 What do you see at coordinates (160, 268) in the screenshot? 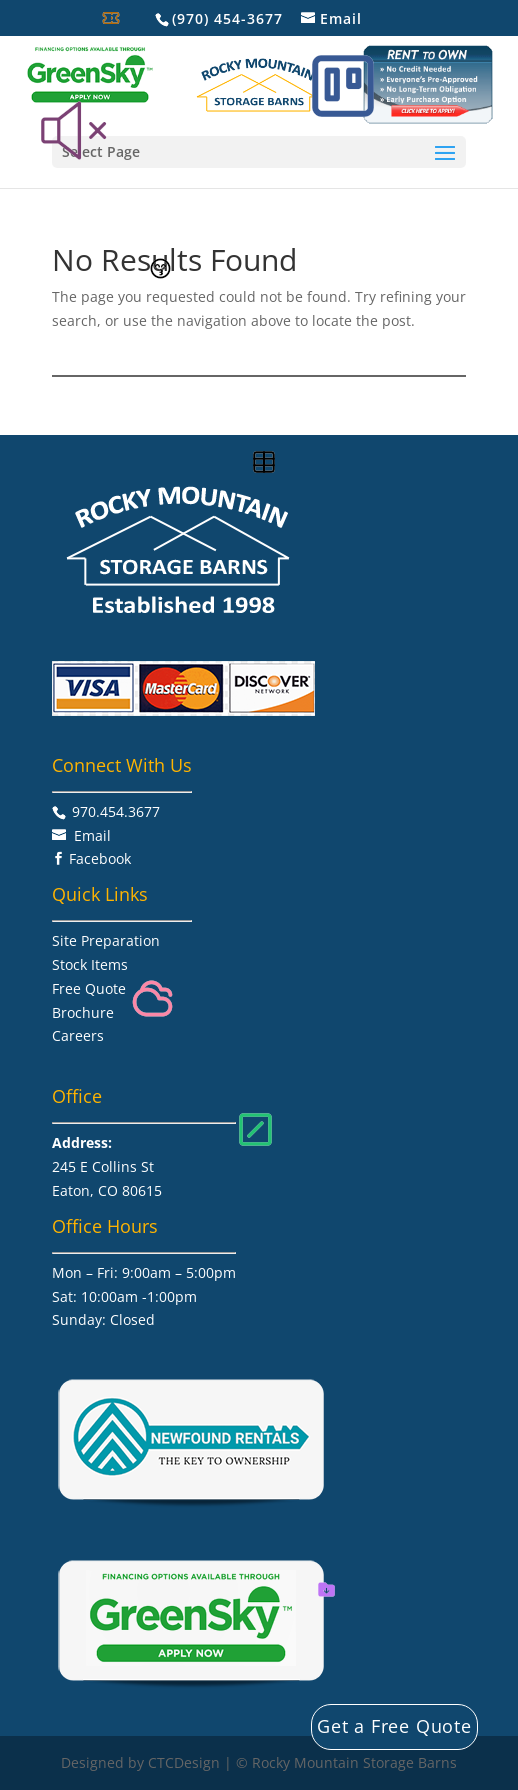
I see `react with a kiss or affection` at bounding box center [160, 268].